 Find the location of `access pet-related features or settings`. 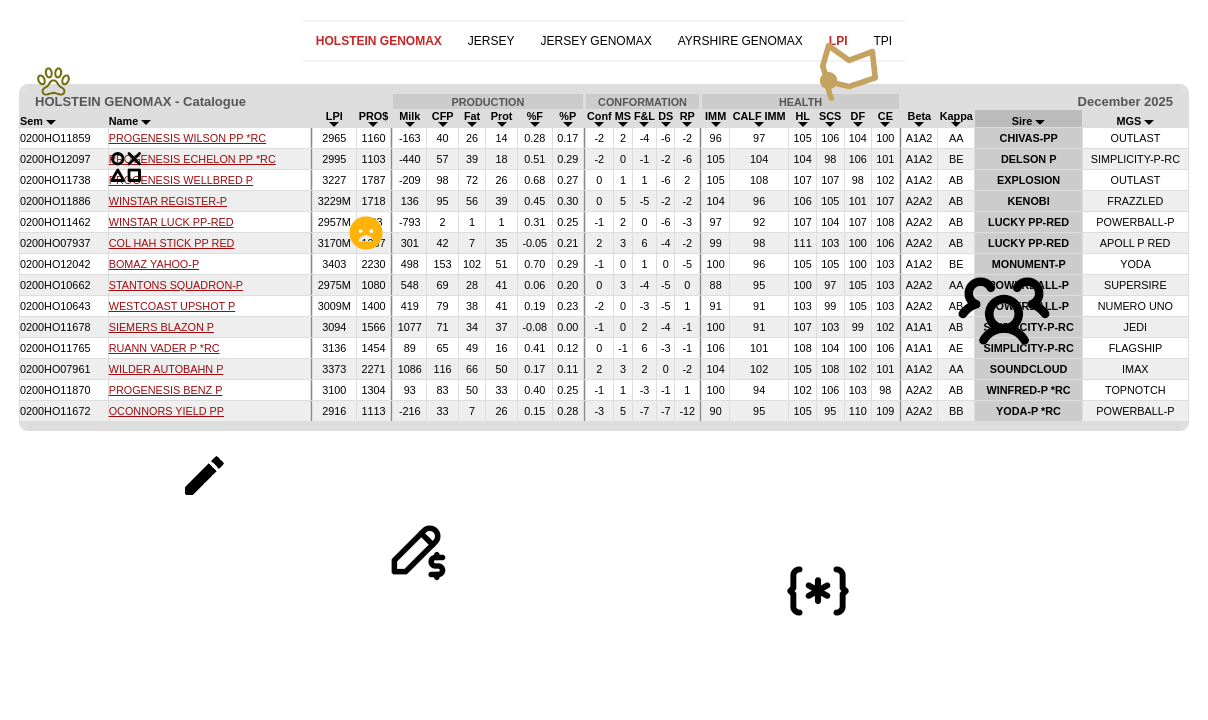

access pet-related features or settings is located at coordinates (53, 81).